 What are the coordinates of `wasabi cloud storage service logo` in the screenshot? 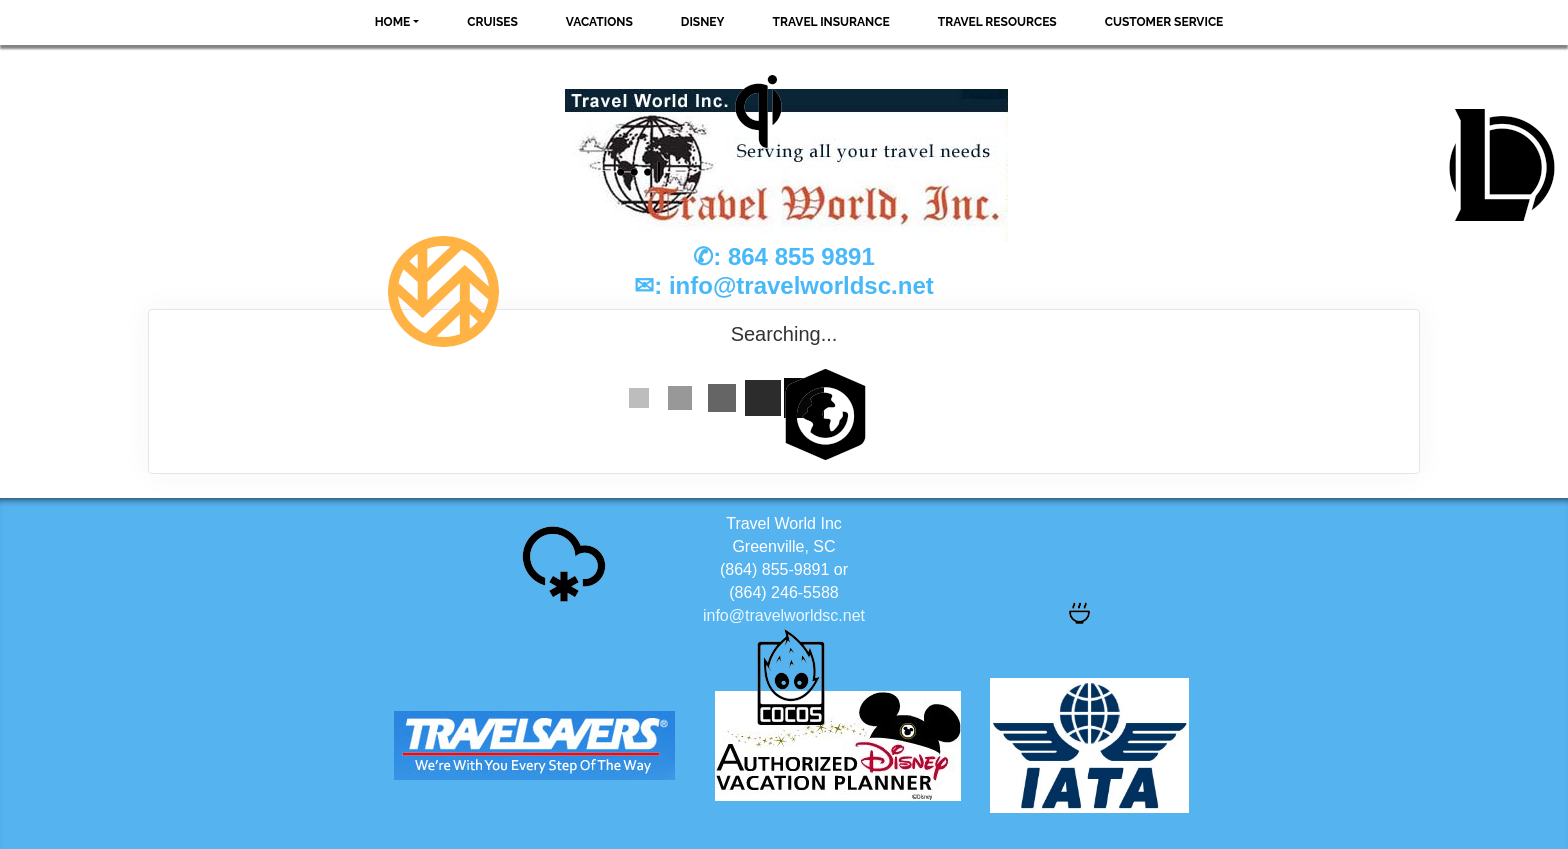 It's located at (443, 291).